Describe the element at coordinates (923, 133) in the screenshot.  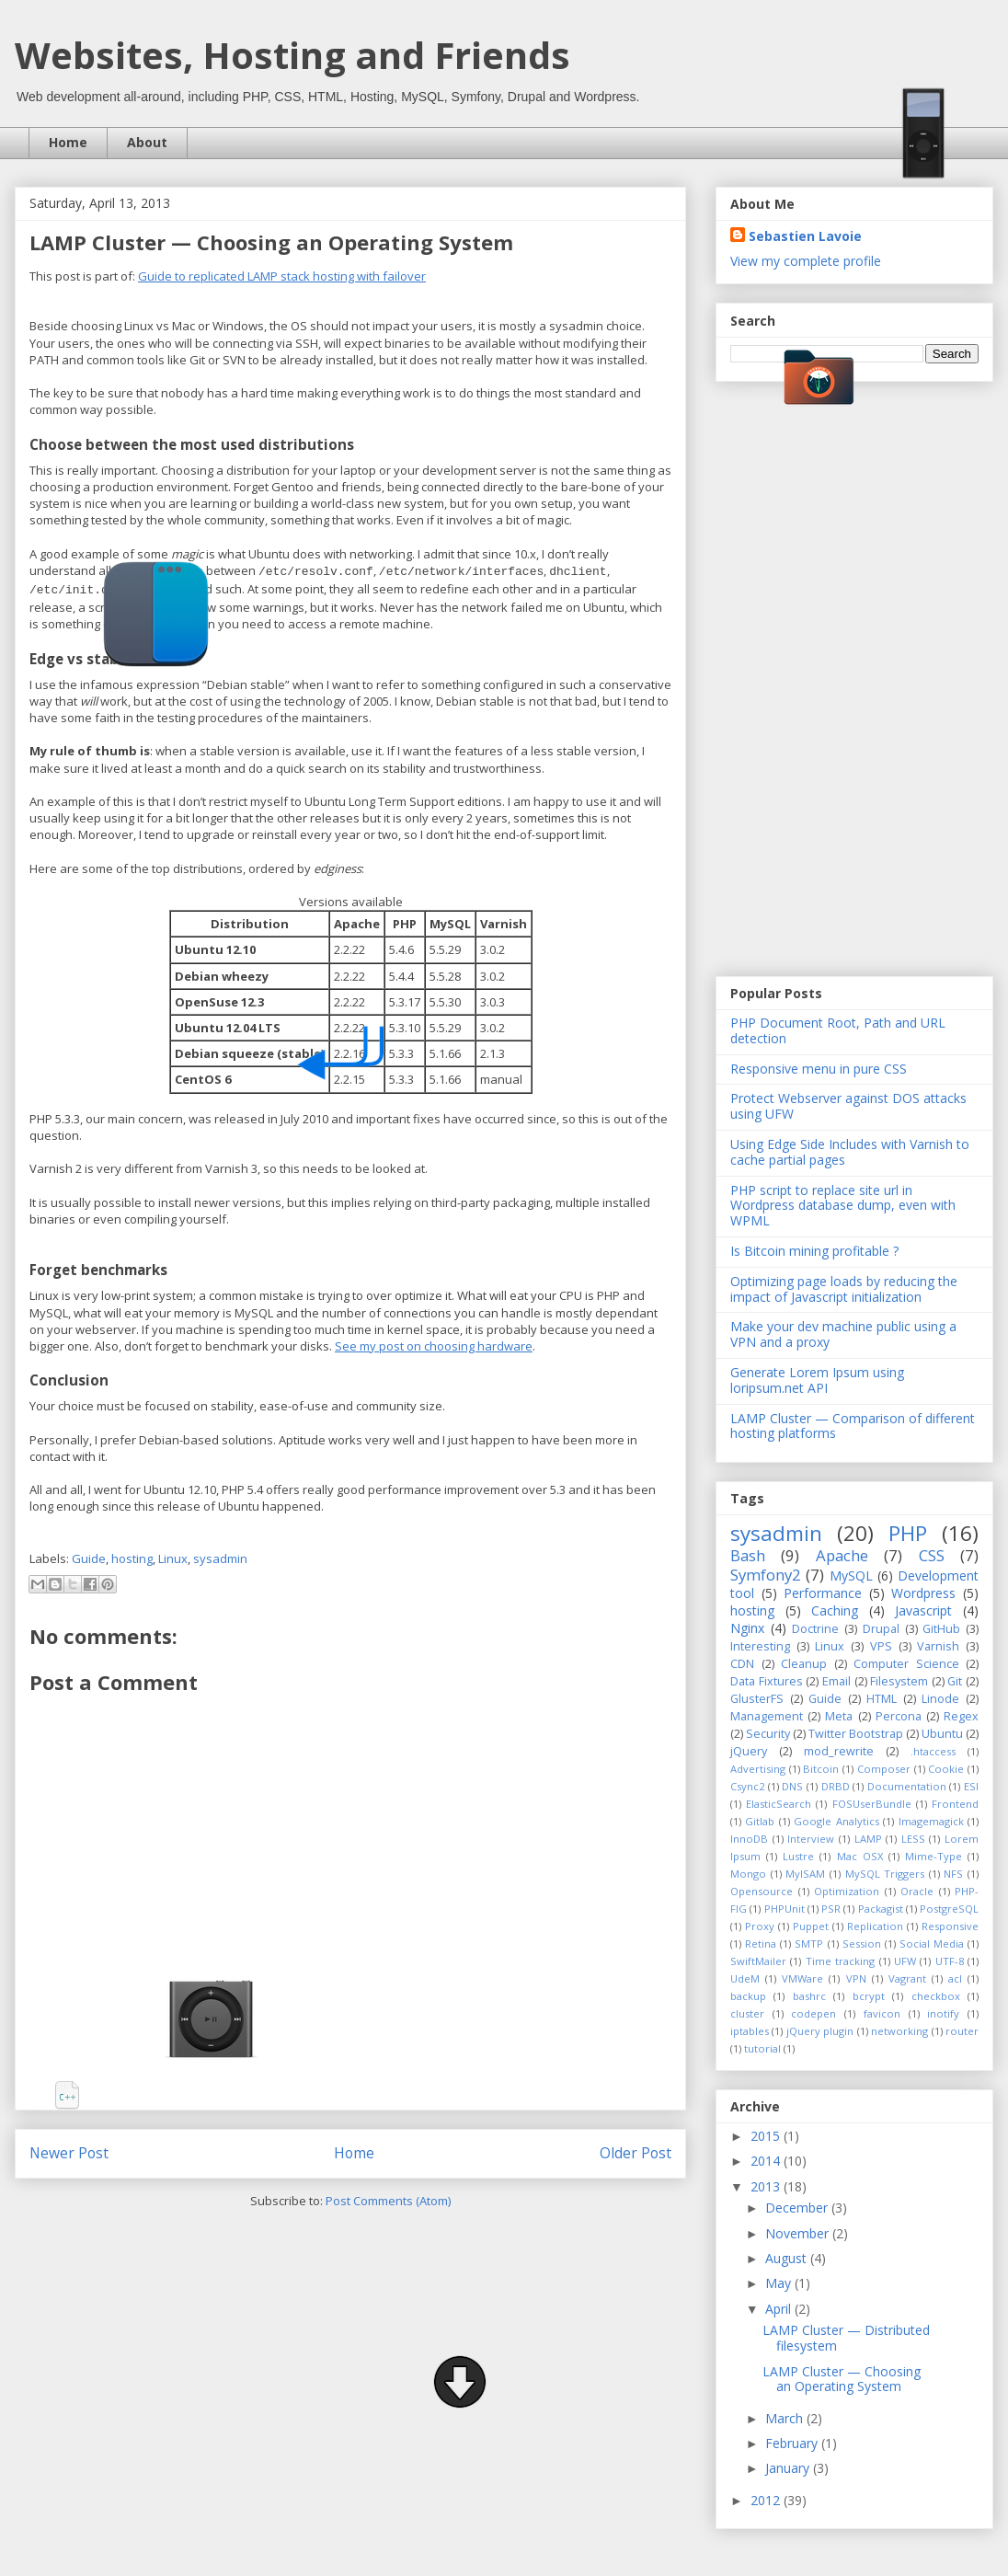
I see `iPod nano device connected` at that location.